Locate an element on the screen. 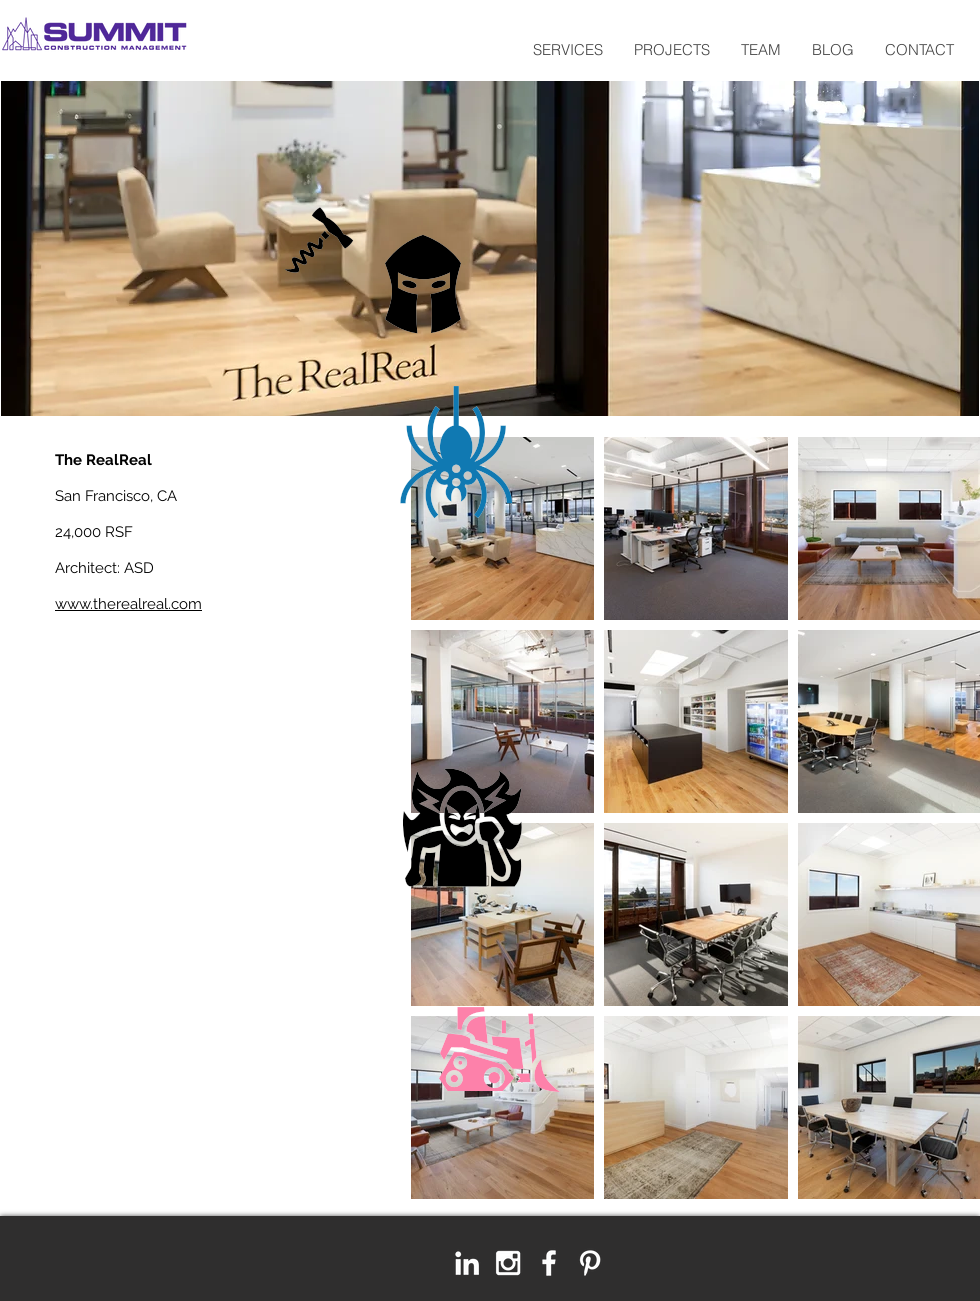  activate enrage ability or berserk mode is located at coordinates (462, 827).